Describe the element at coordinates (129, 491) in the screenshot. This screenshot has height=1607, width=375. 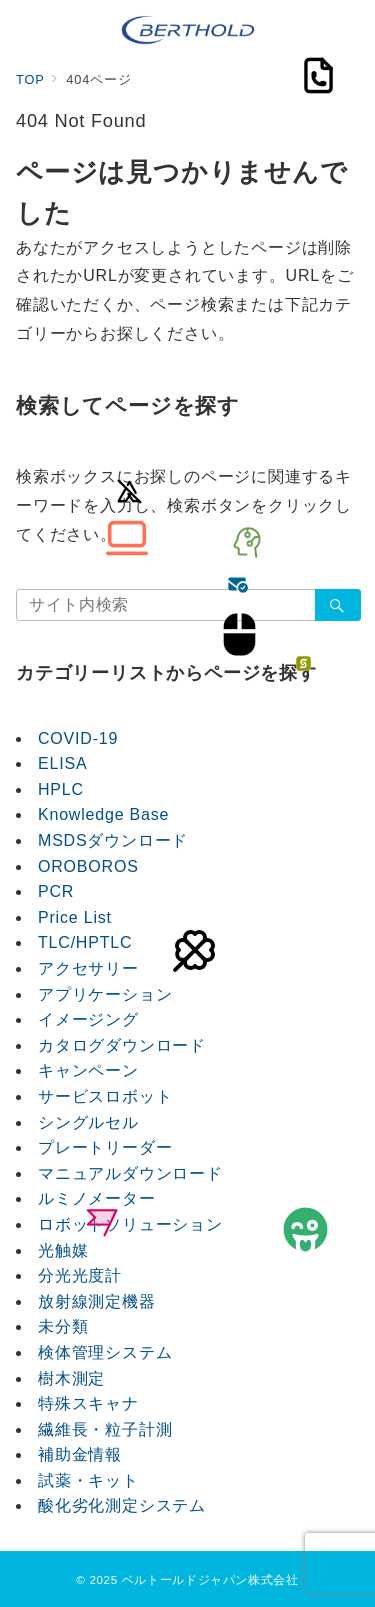
I see `camping site unavailable or closed` at that location.